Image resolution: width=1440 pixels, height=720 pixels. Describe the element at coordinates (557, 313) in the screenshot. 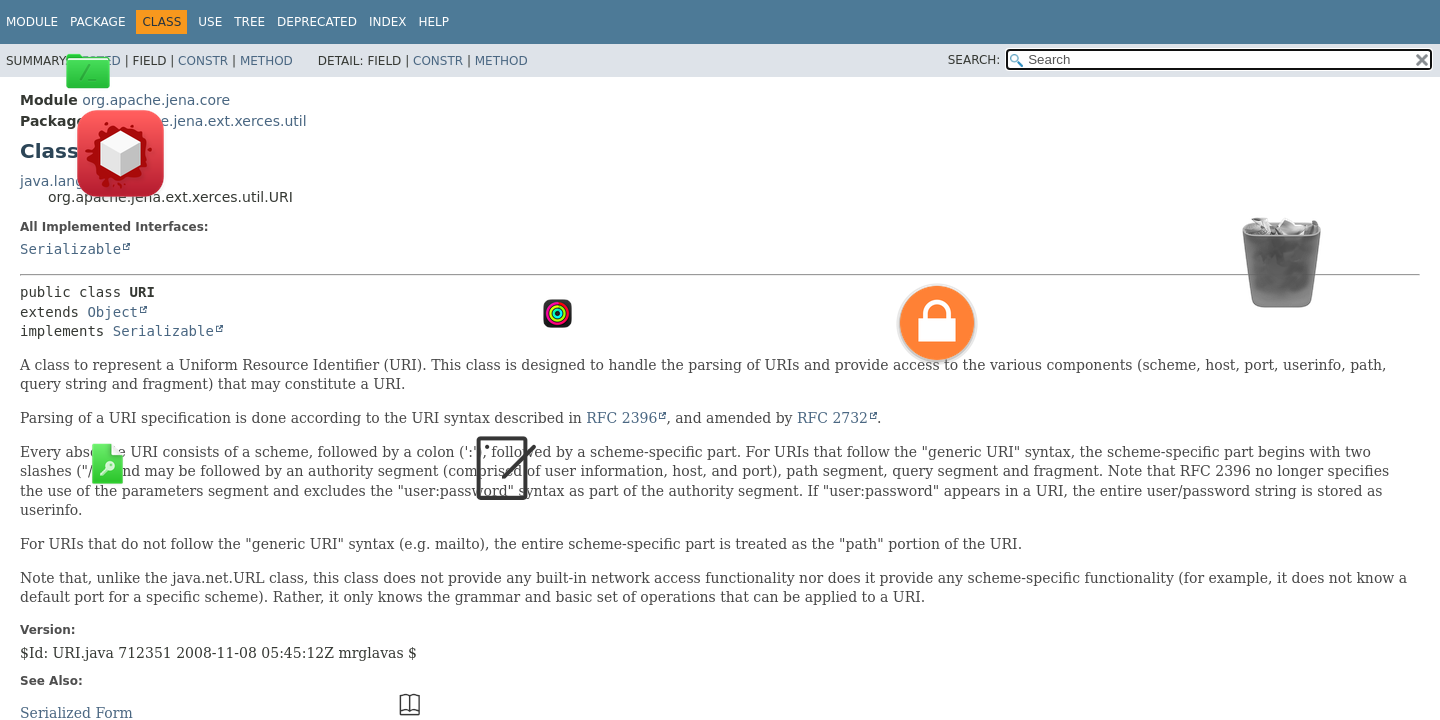

I see `open the fitness app` at that location.